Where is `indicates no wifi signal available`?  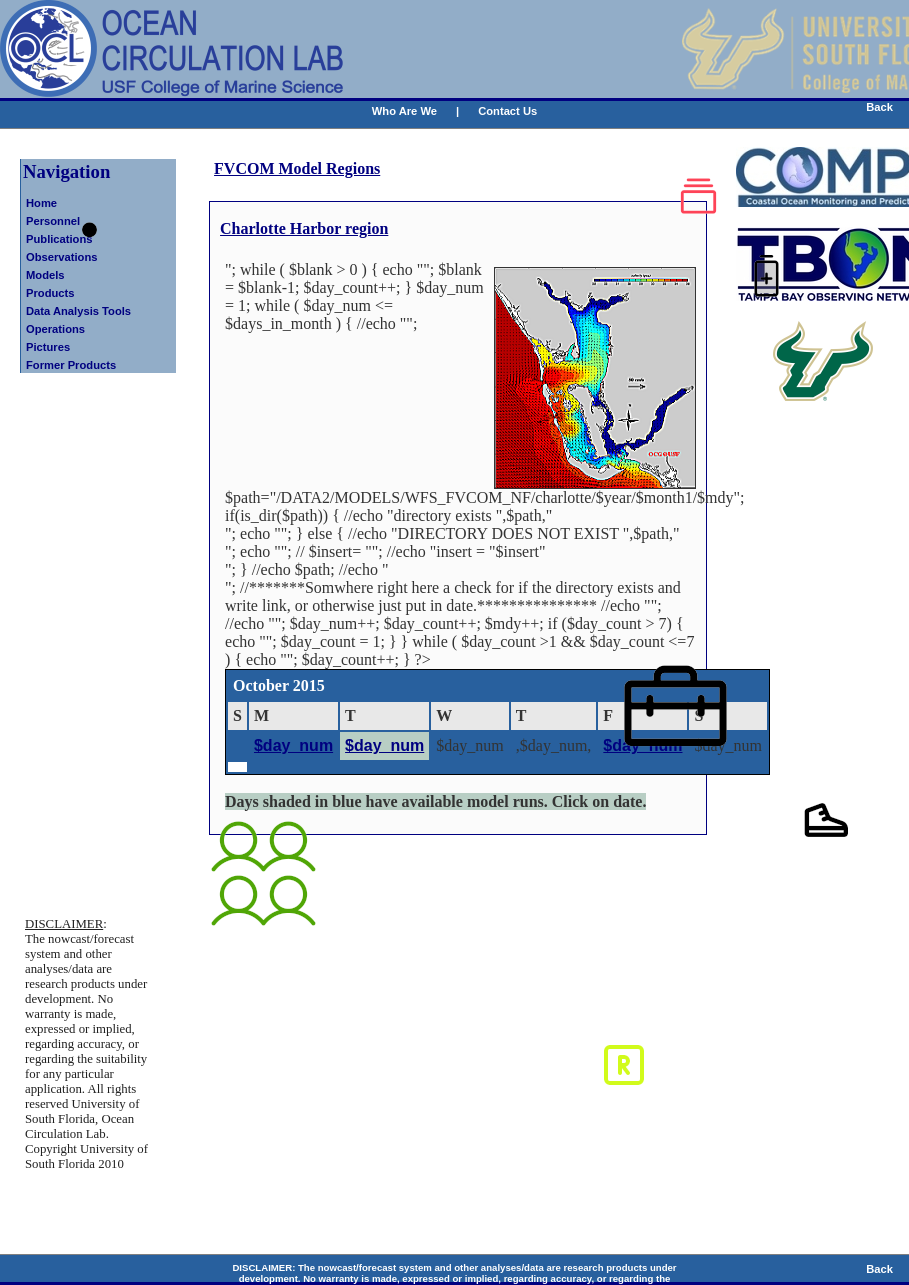
indicates no wifi signal available is located at coordinates (89, 194).